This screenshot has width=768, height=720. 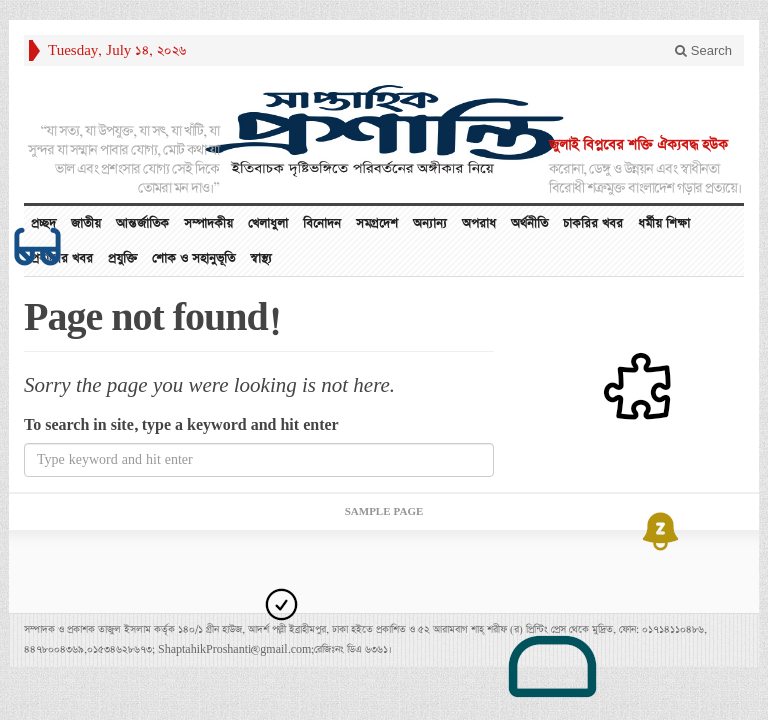 I want to click on access plugins or extensions, so click(x=638, y=387).